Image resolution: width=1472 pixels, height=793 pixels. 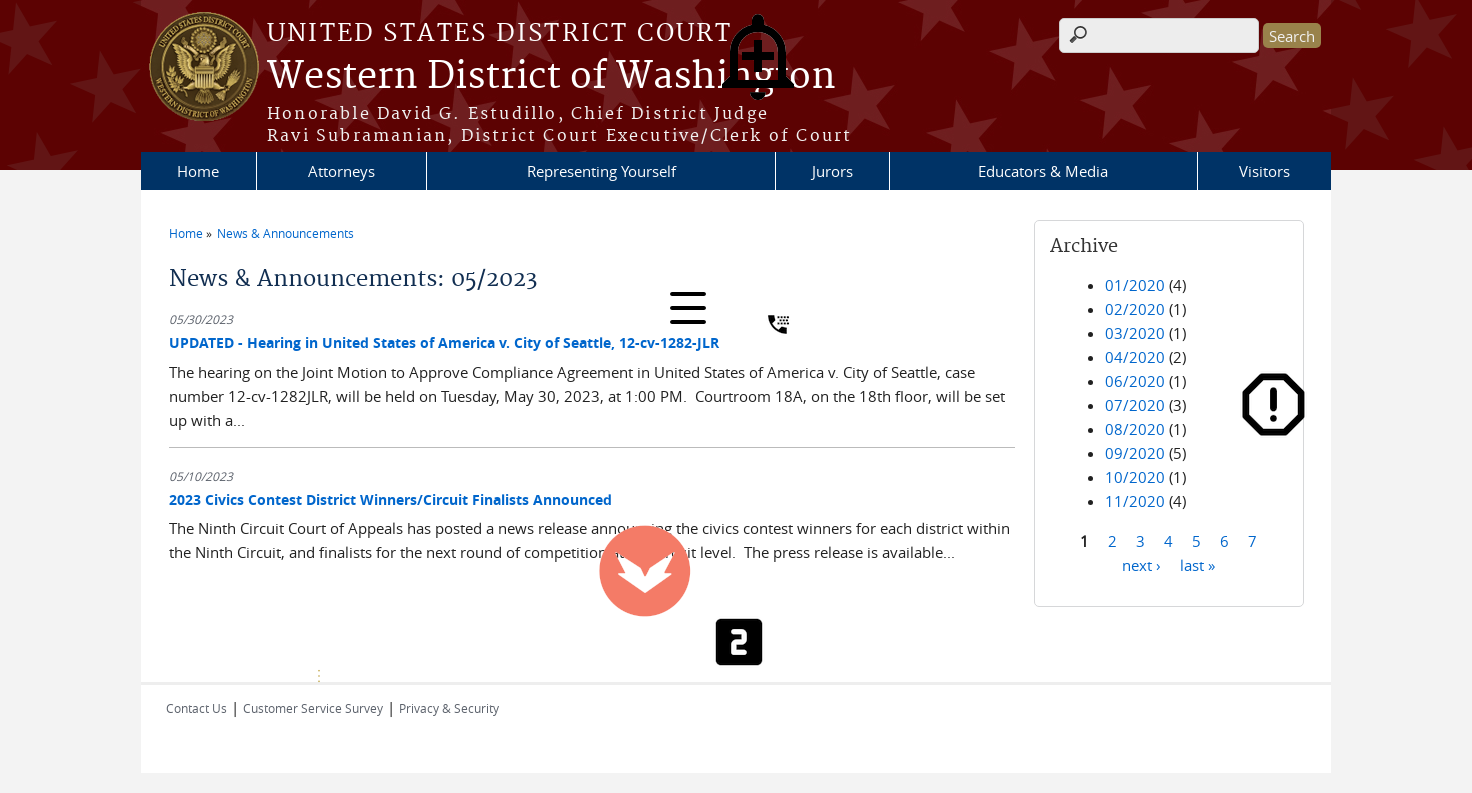 I want to click on add a new reminder or alert, so click(x=758, y=56).